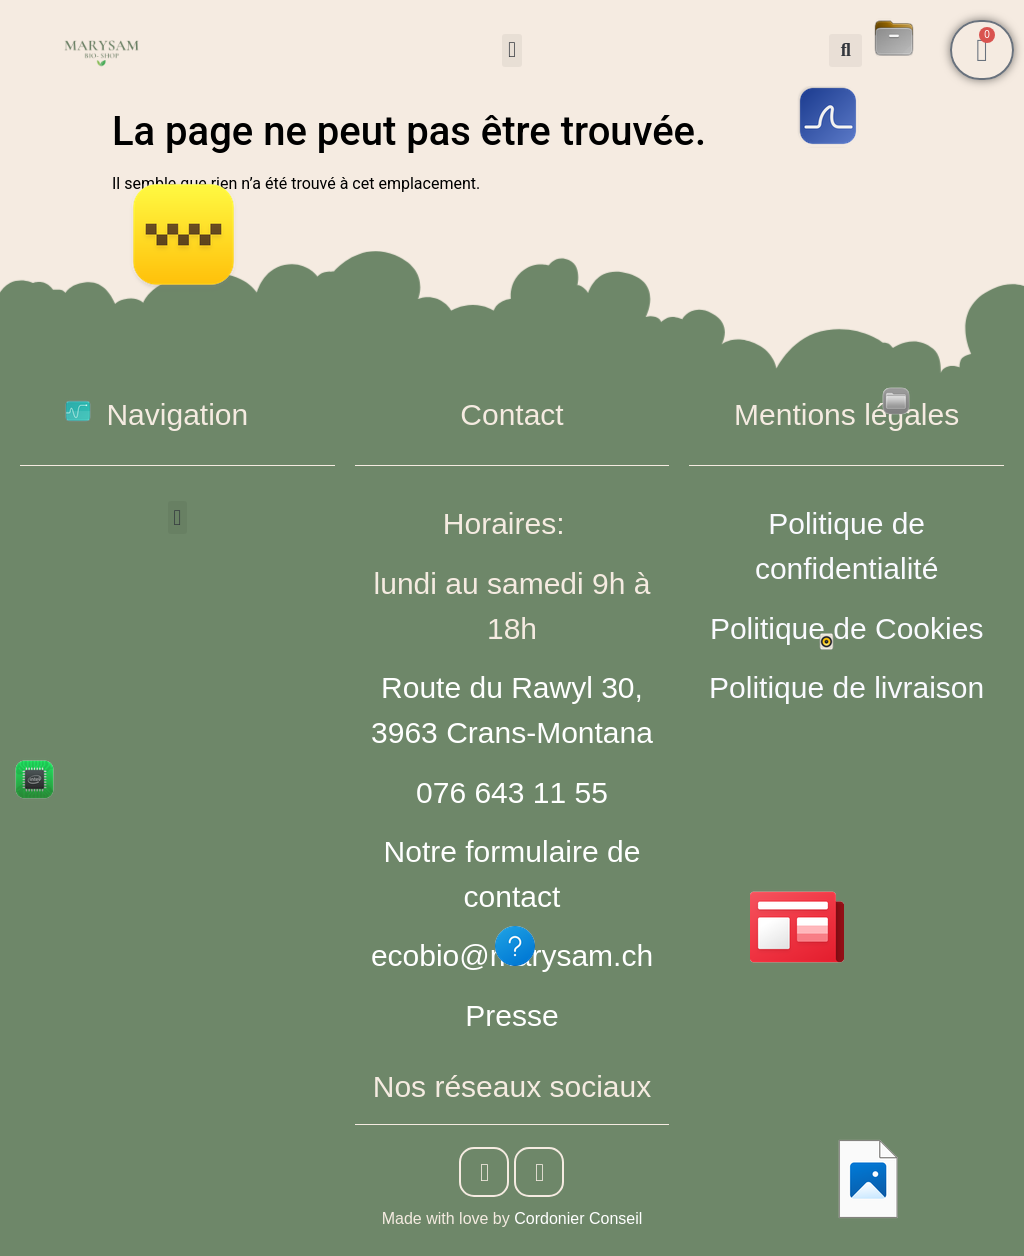 The height and width of the screenshot is (1256, 1024). Describe the element at coordinates (828, 116) in the screenshot. I see `open wireshark network protocol analyzer` at that location.